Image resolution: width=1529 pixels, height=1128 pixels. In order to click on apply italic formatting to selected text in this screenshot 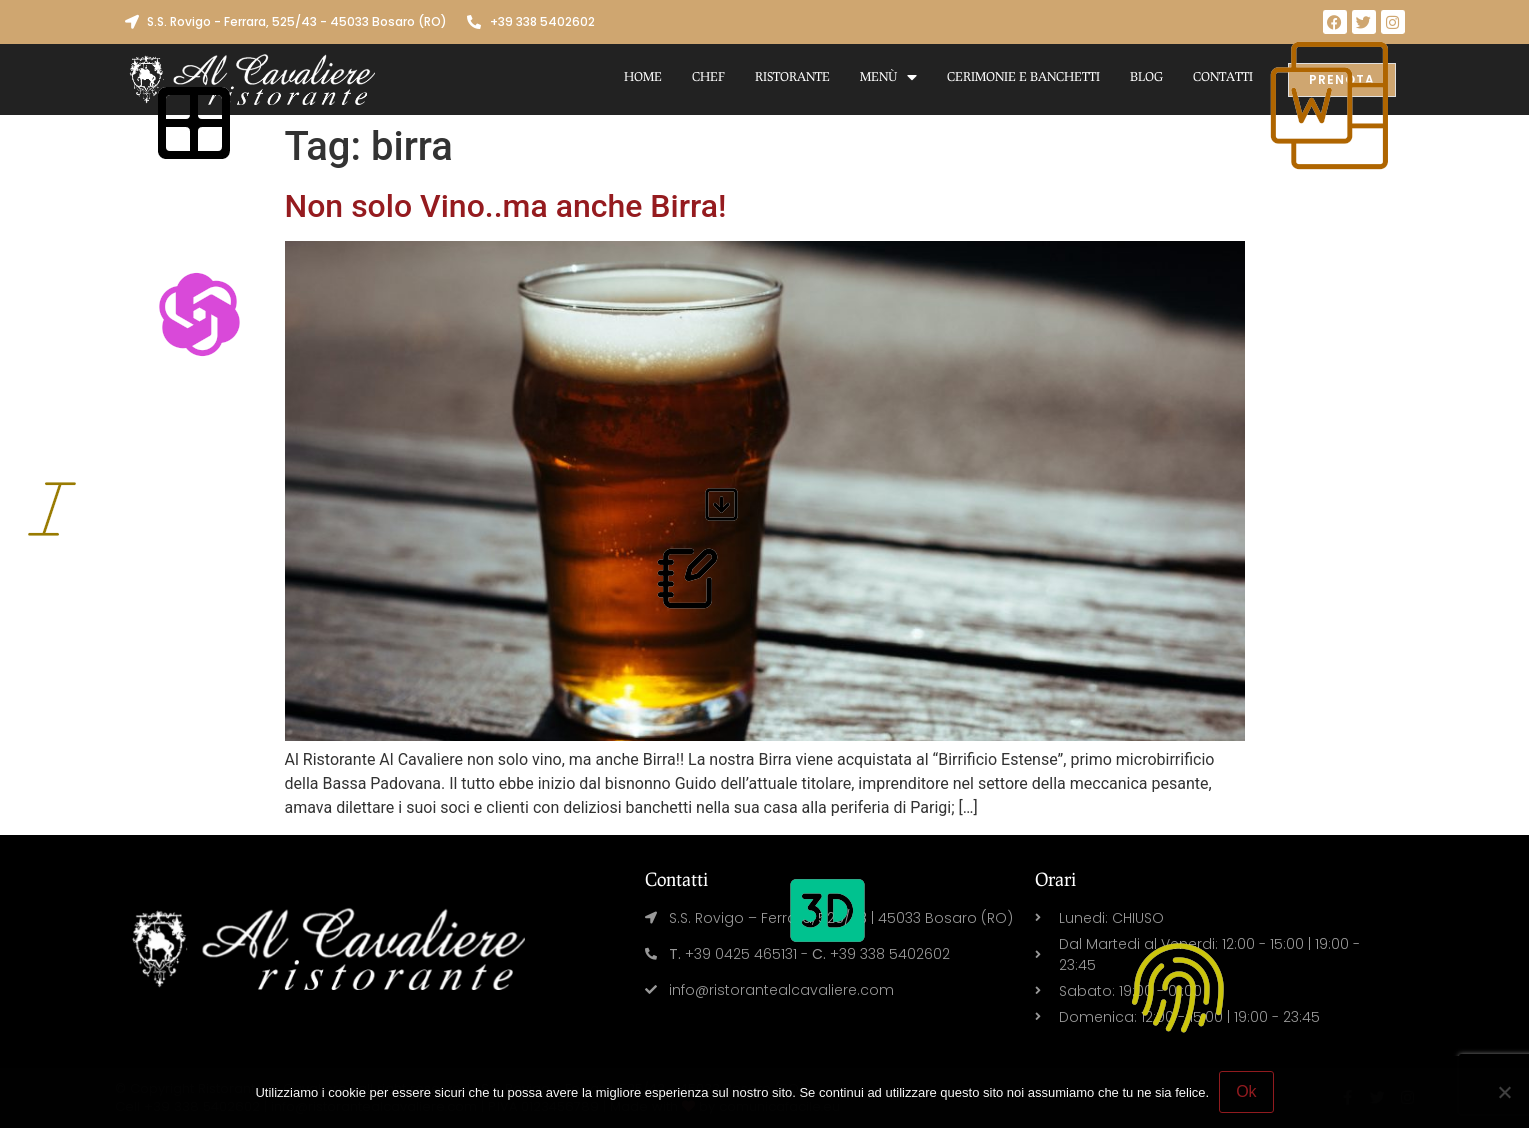, I will do `click(52, 509)`.